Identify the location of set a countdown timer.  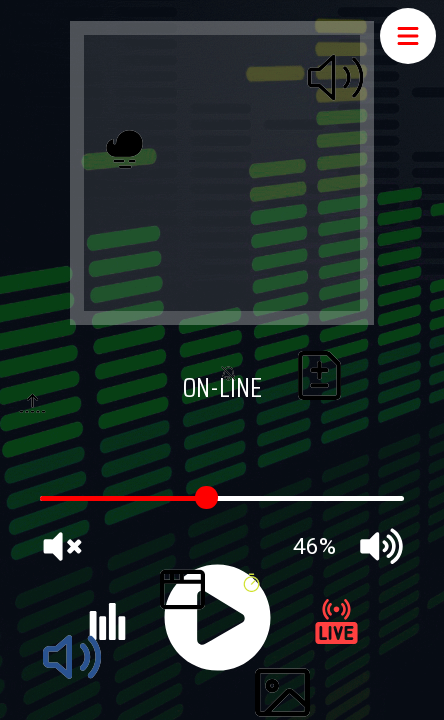
(251, 583).